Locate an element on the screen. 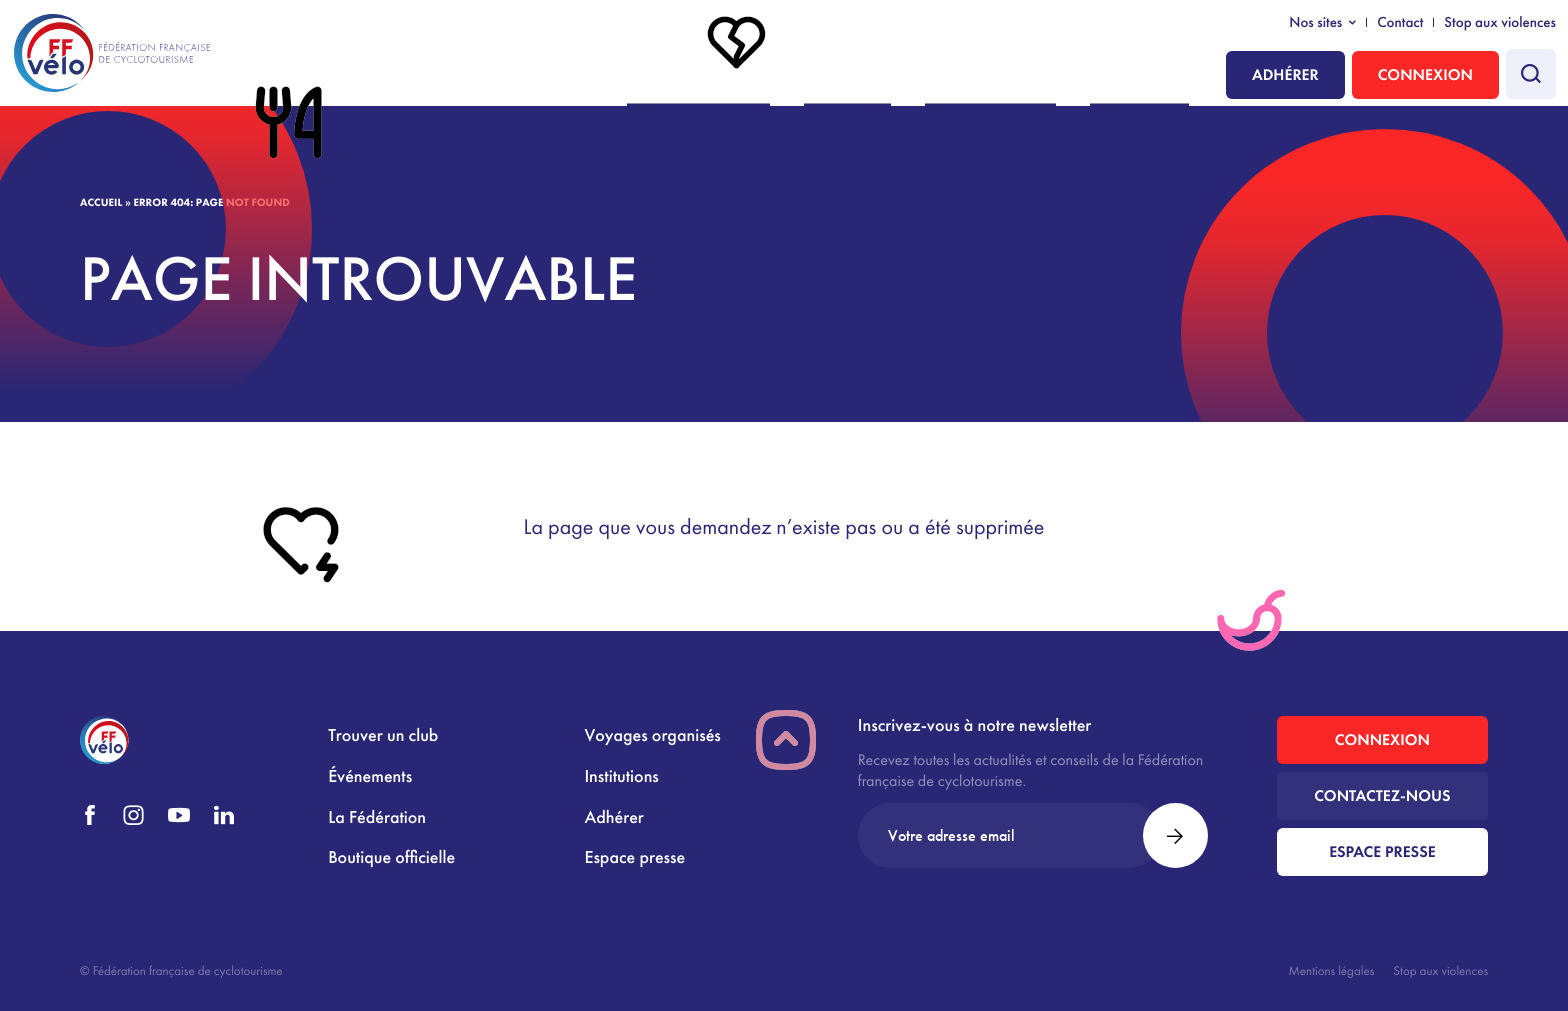 This screenshot has width=1568, height=1011. access food and dining options is located at coordinates (290, 121).